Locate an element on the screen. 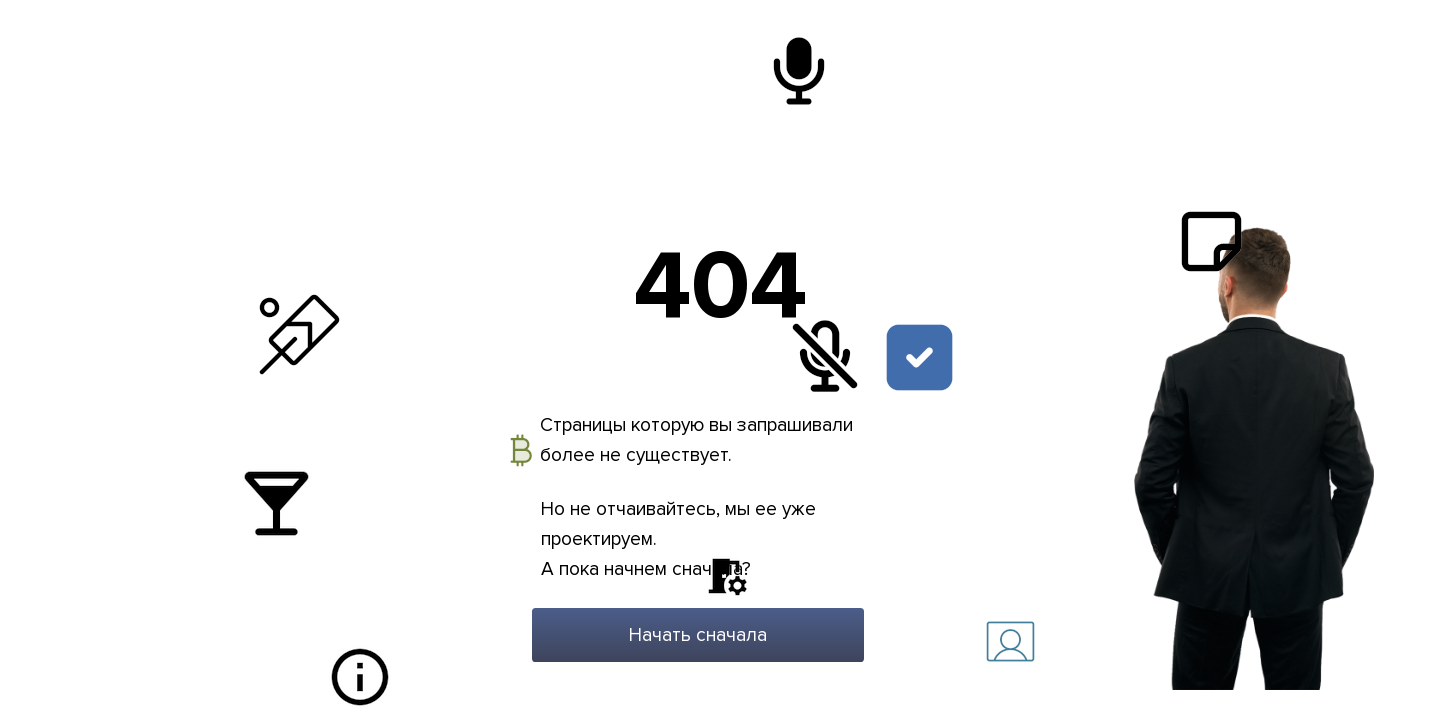 This screenshot has width=1440, height=720. find nearby bars or nightlife is located at coordinates (276, 503).